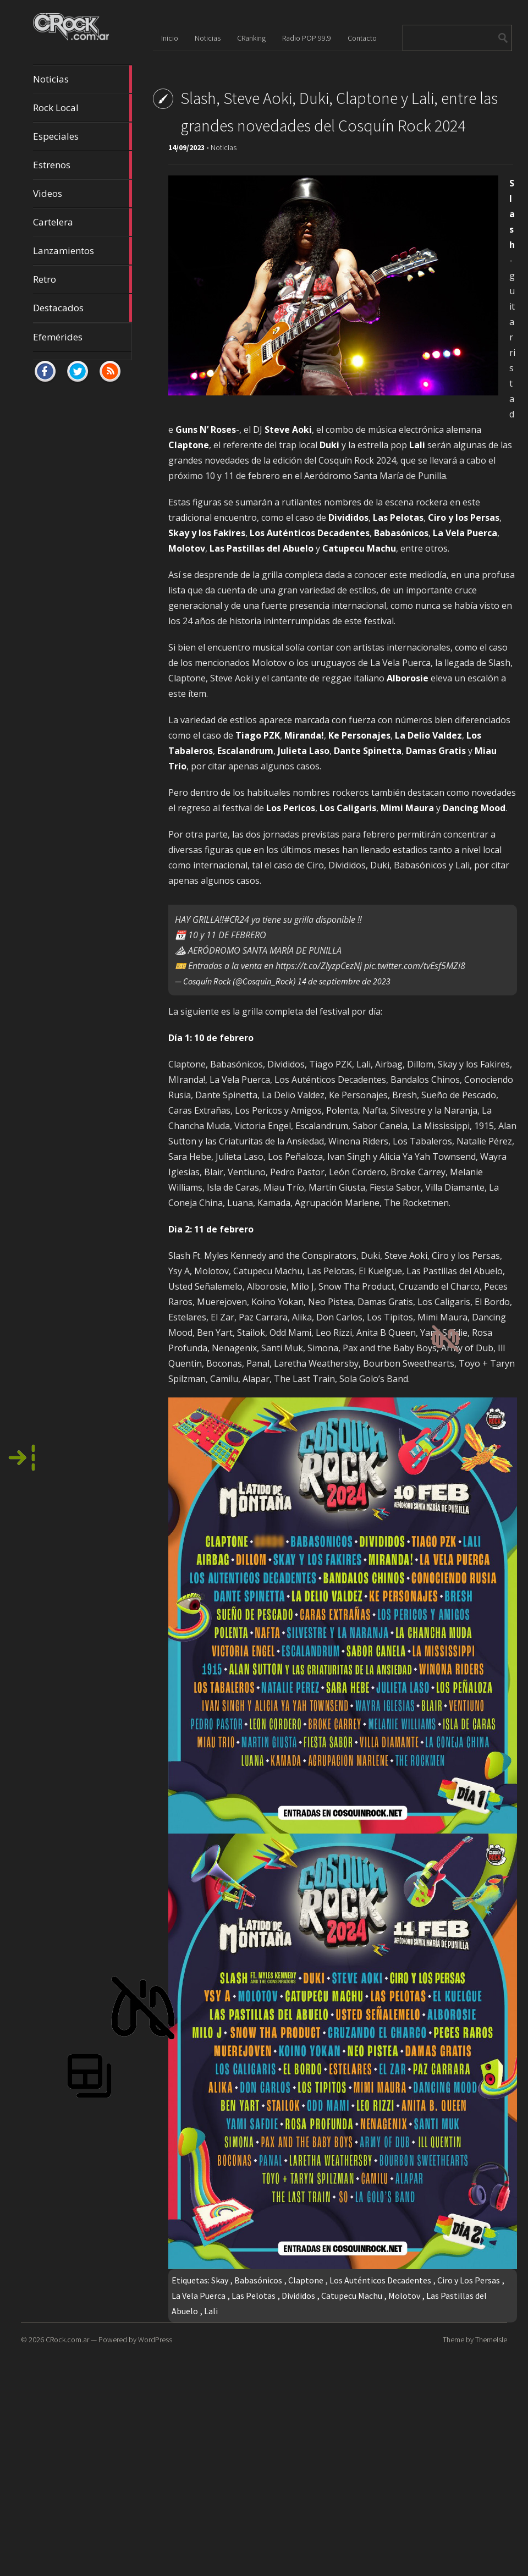 The image size is (528, 2576). I want to click on create a backup of table data, so click(89, 2076).